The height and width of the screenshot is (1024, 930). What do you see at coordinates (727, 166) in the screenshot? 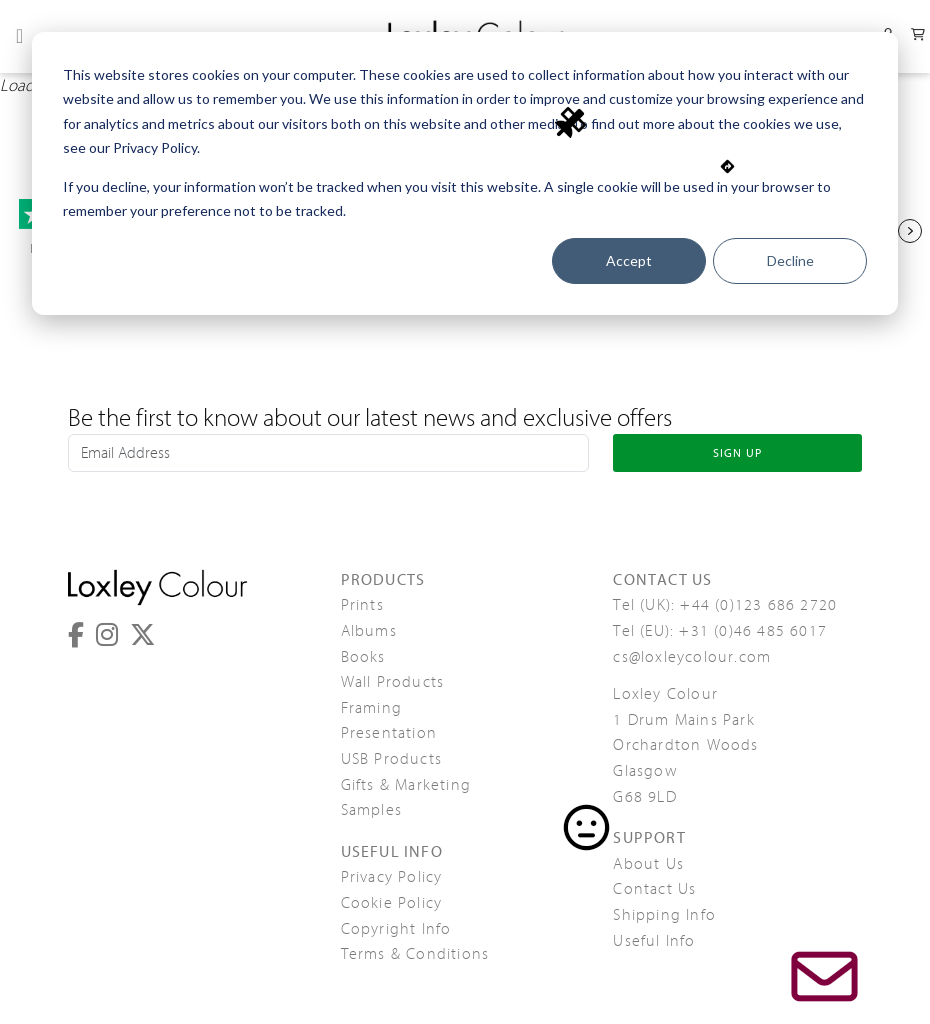
I see `turn right navigation instruction` at bounding box center [727, 166].